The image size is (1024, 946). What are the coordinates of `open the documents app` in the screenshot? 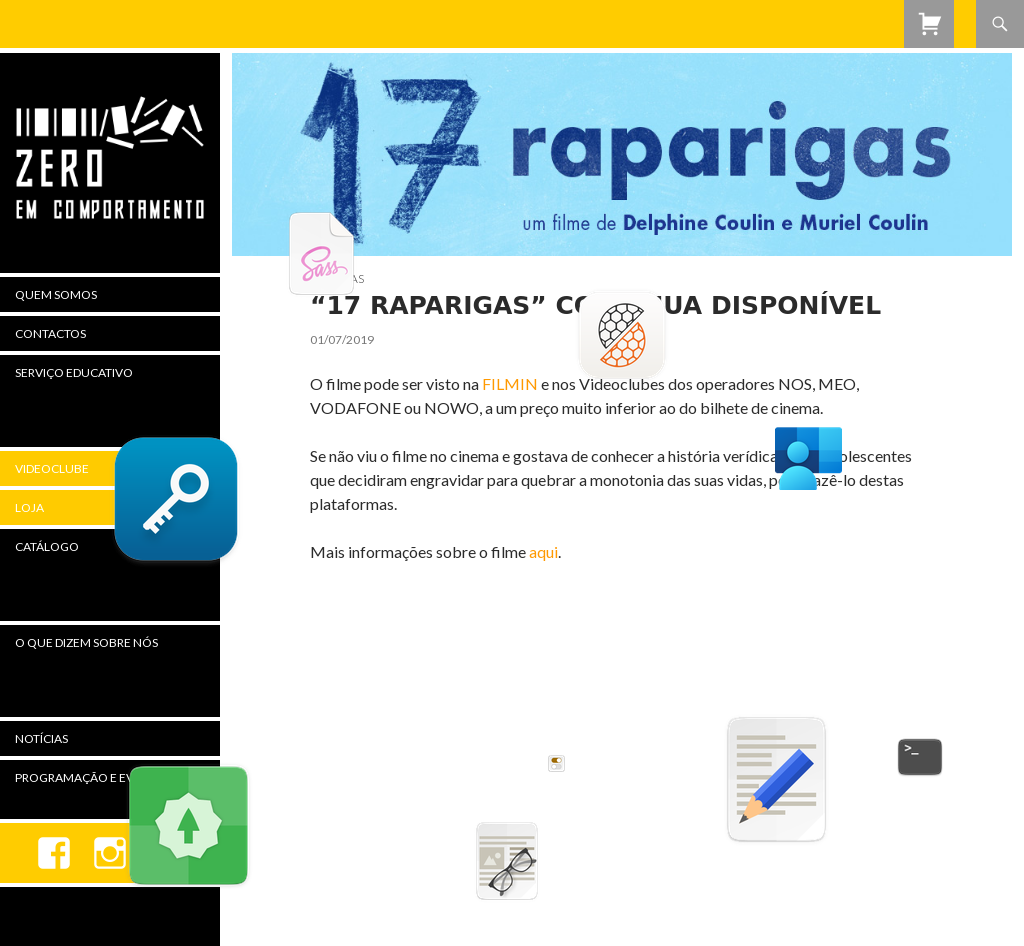 It's located at (507, 861).